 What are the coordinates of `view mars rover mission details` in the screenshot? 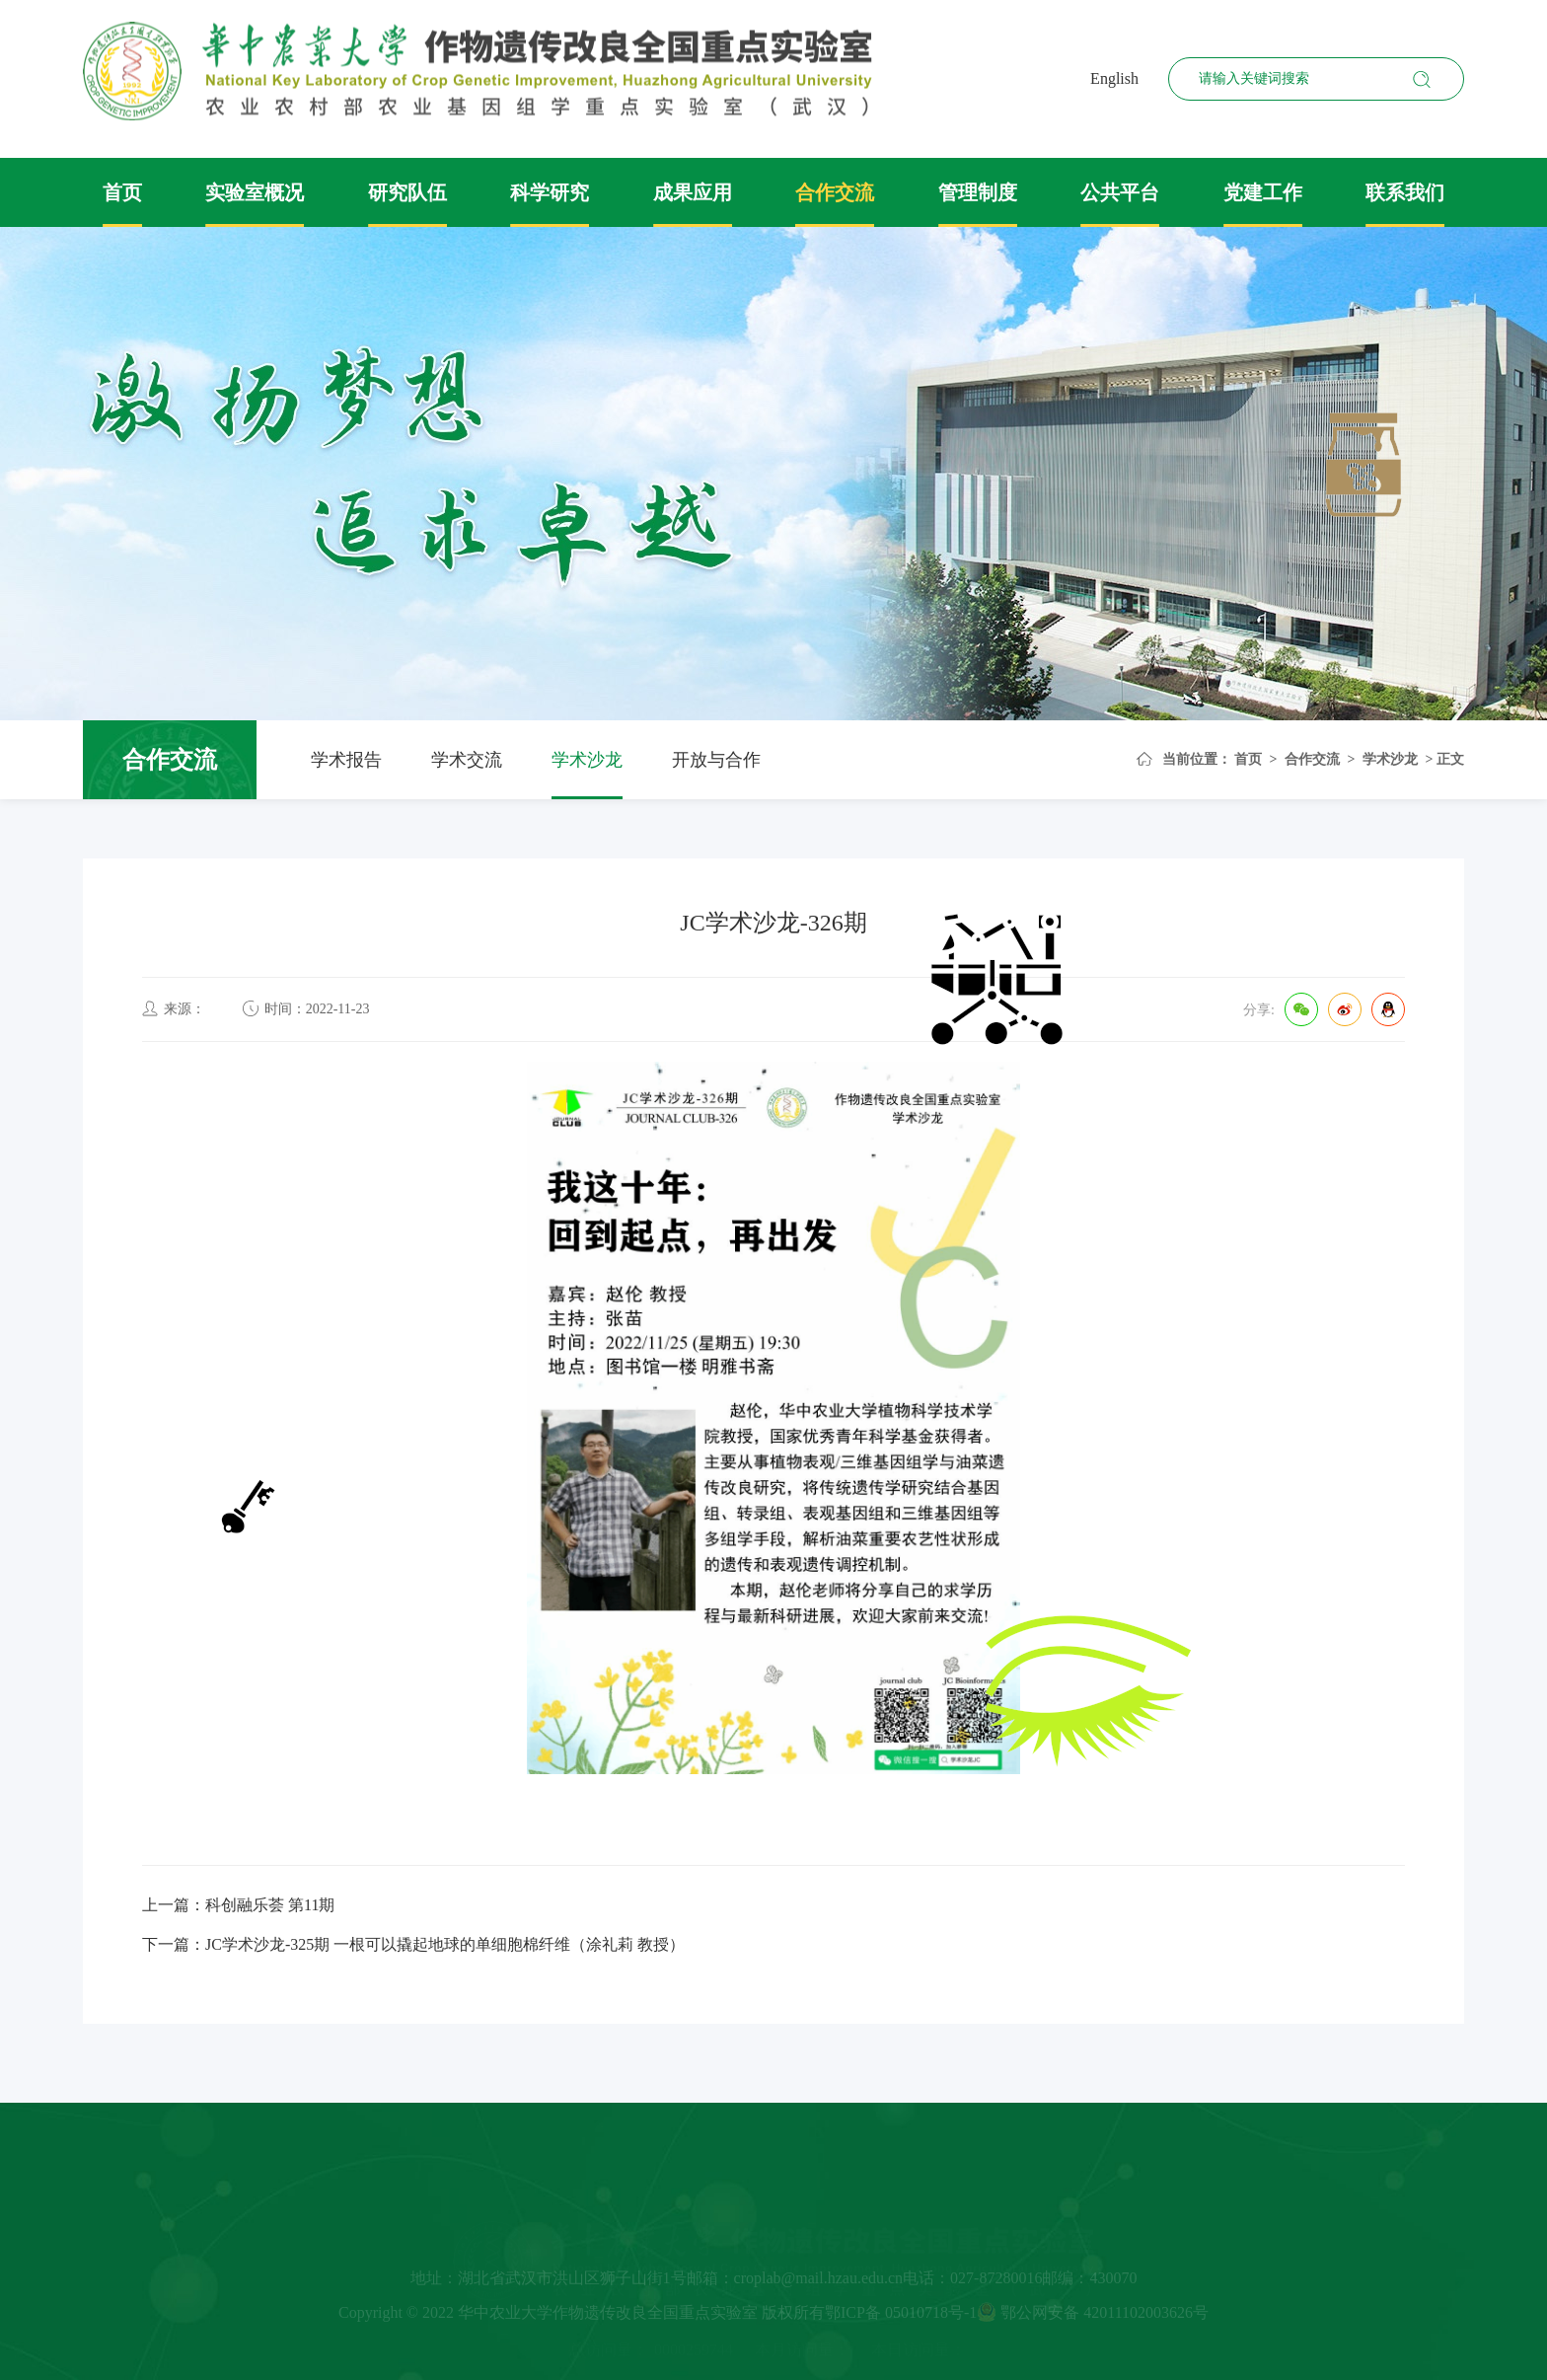 It's located at (996, 979).